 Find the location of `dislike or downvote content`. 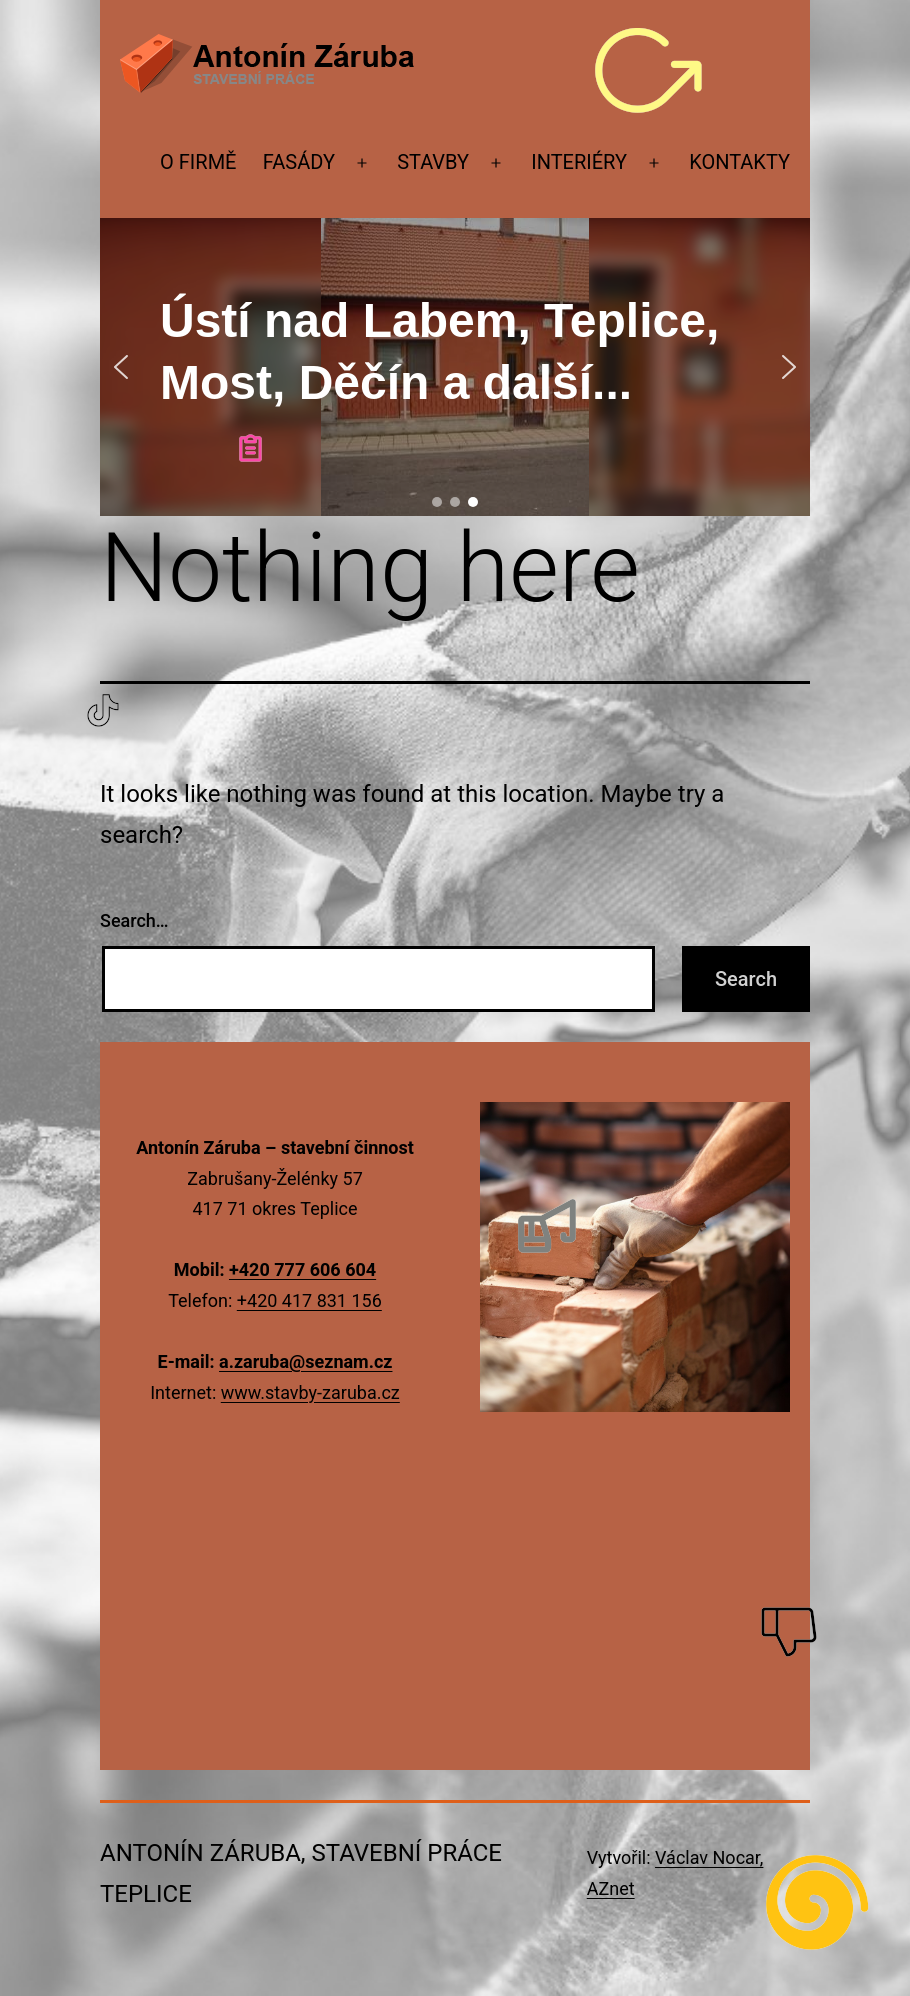

dislike or downvote content is located at coordinates (789, 1629).